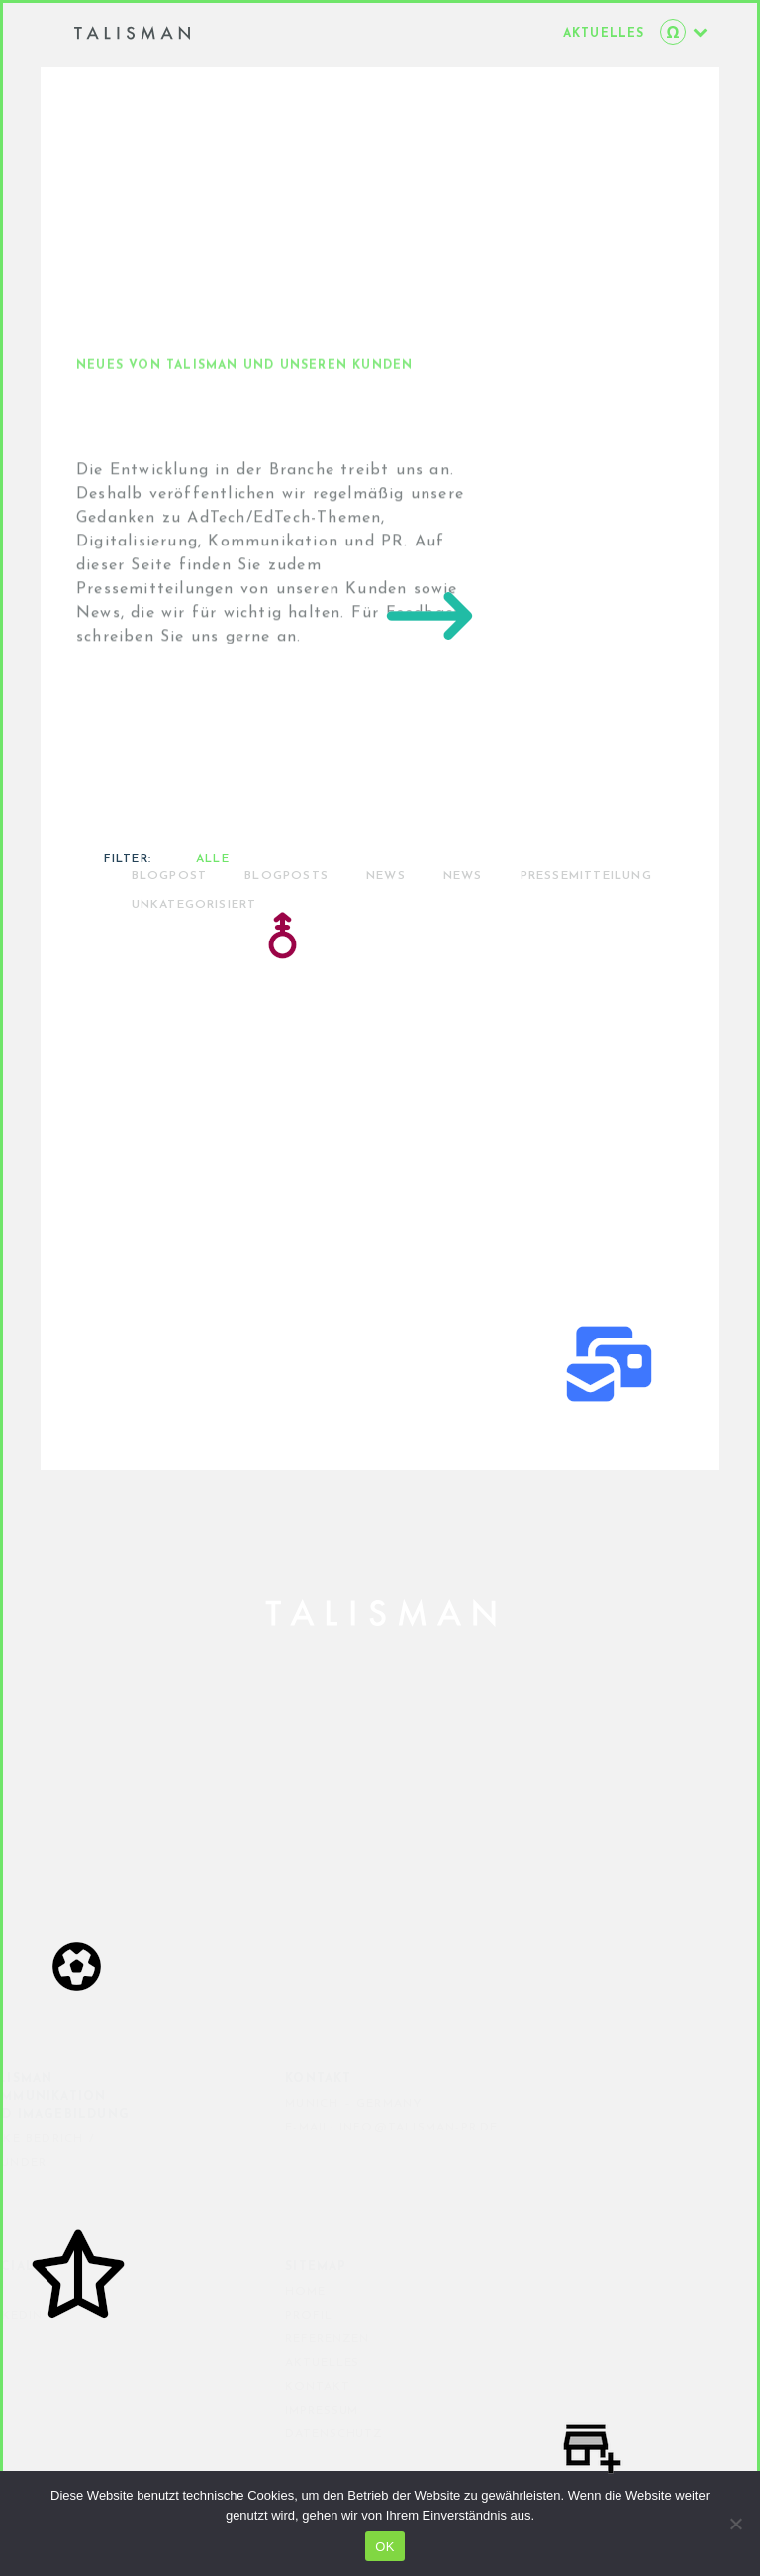 This screenshot has width=760, height=2576. Describe the element at coordinates (429, 616) in the screenshot. I see `proceed to the next step` at that location.